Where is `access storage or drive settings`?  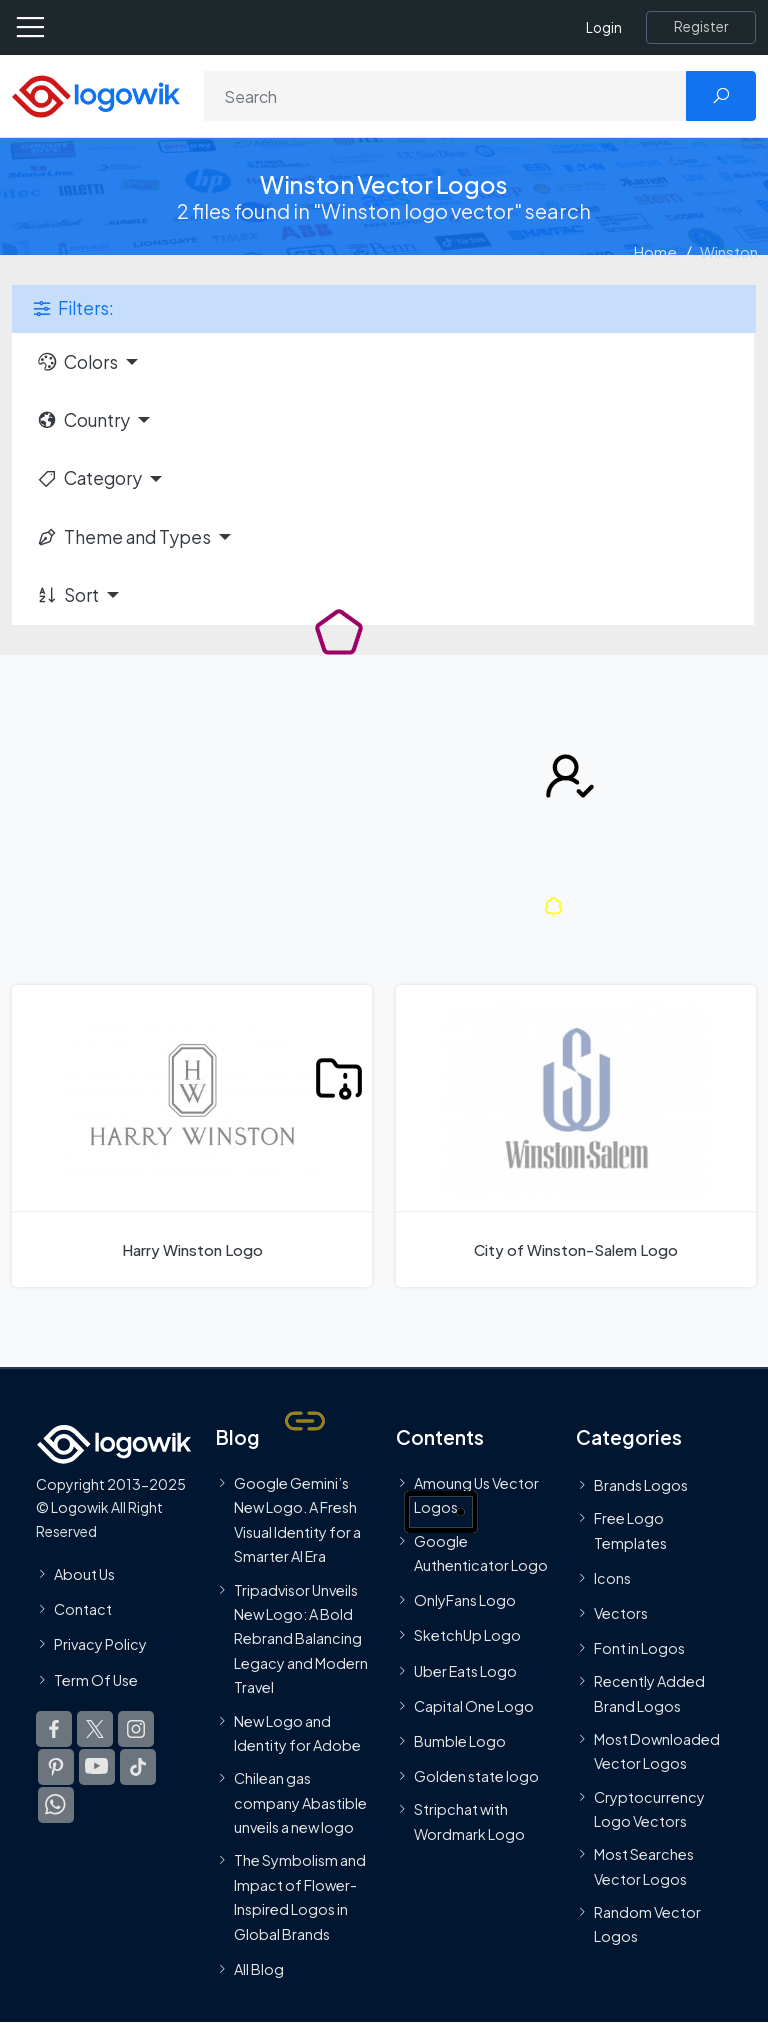
access storage or drive settings is located at coordinates (441, 1512).